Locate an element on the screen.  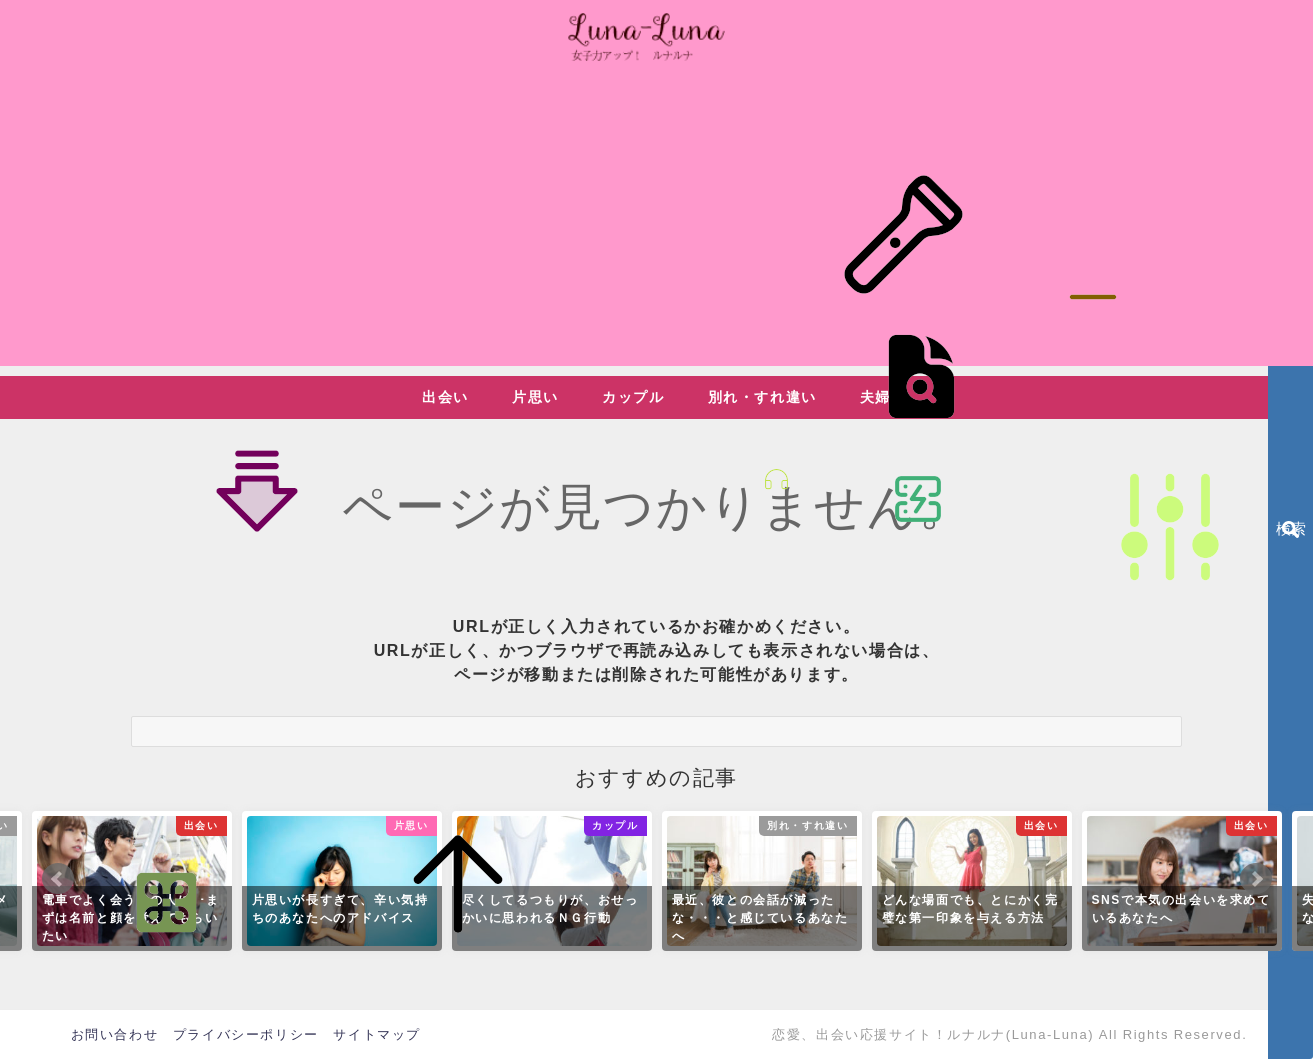
indicates server failure or crash is located at coordinates (918, 499).